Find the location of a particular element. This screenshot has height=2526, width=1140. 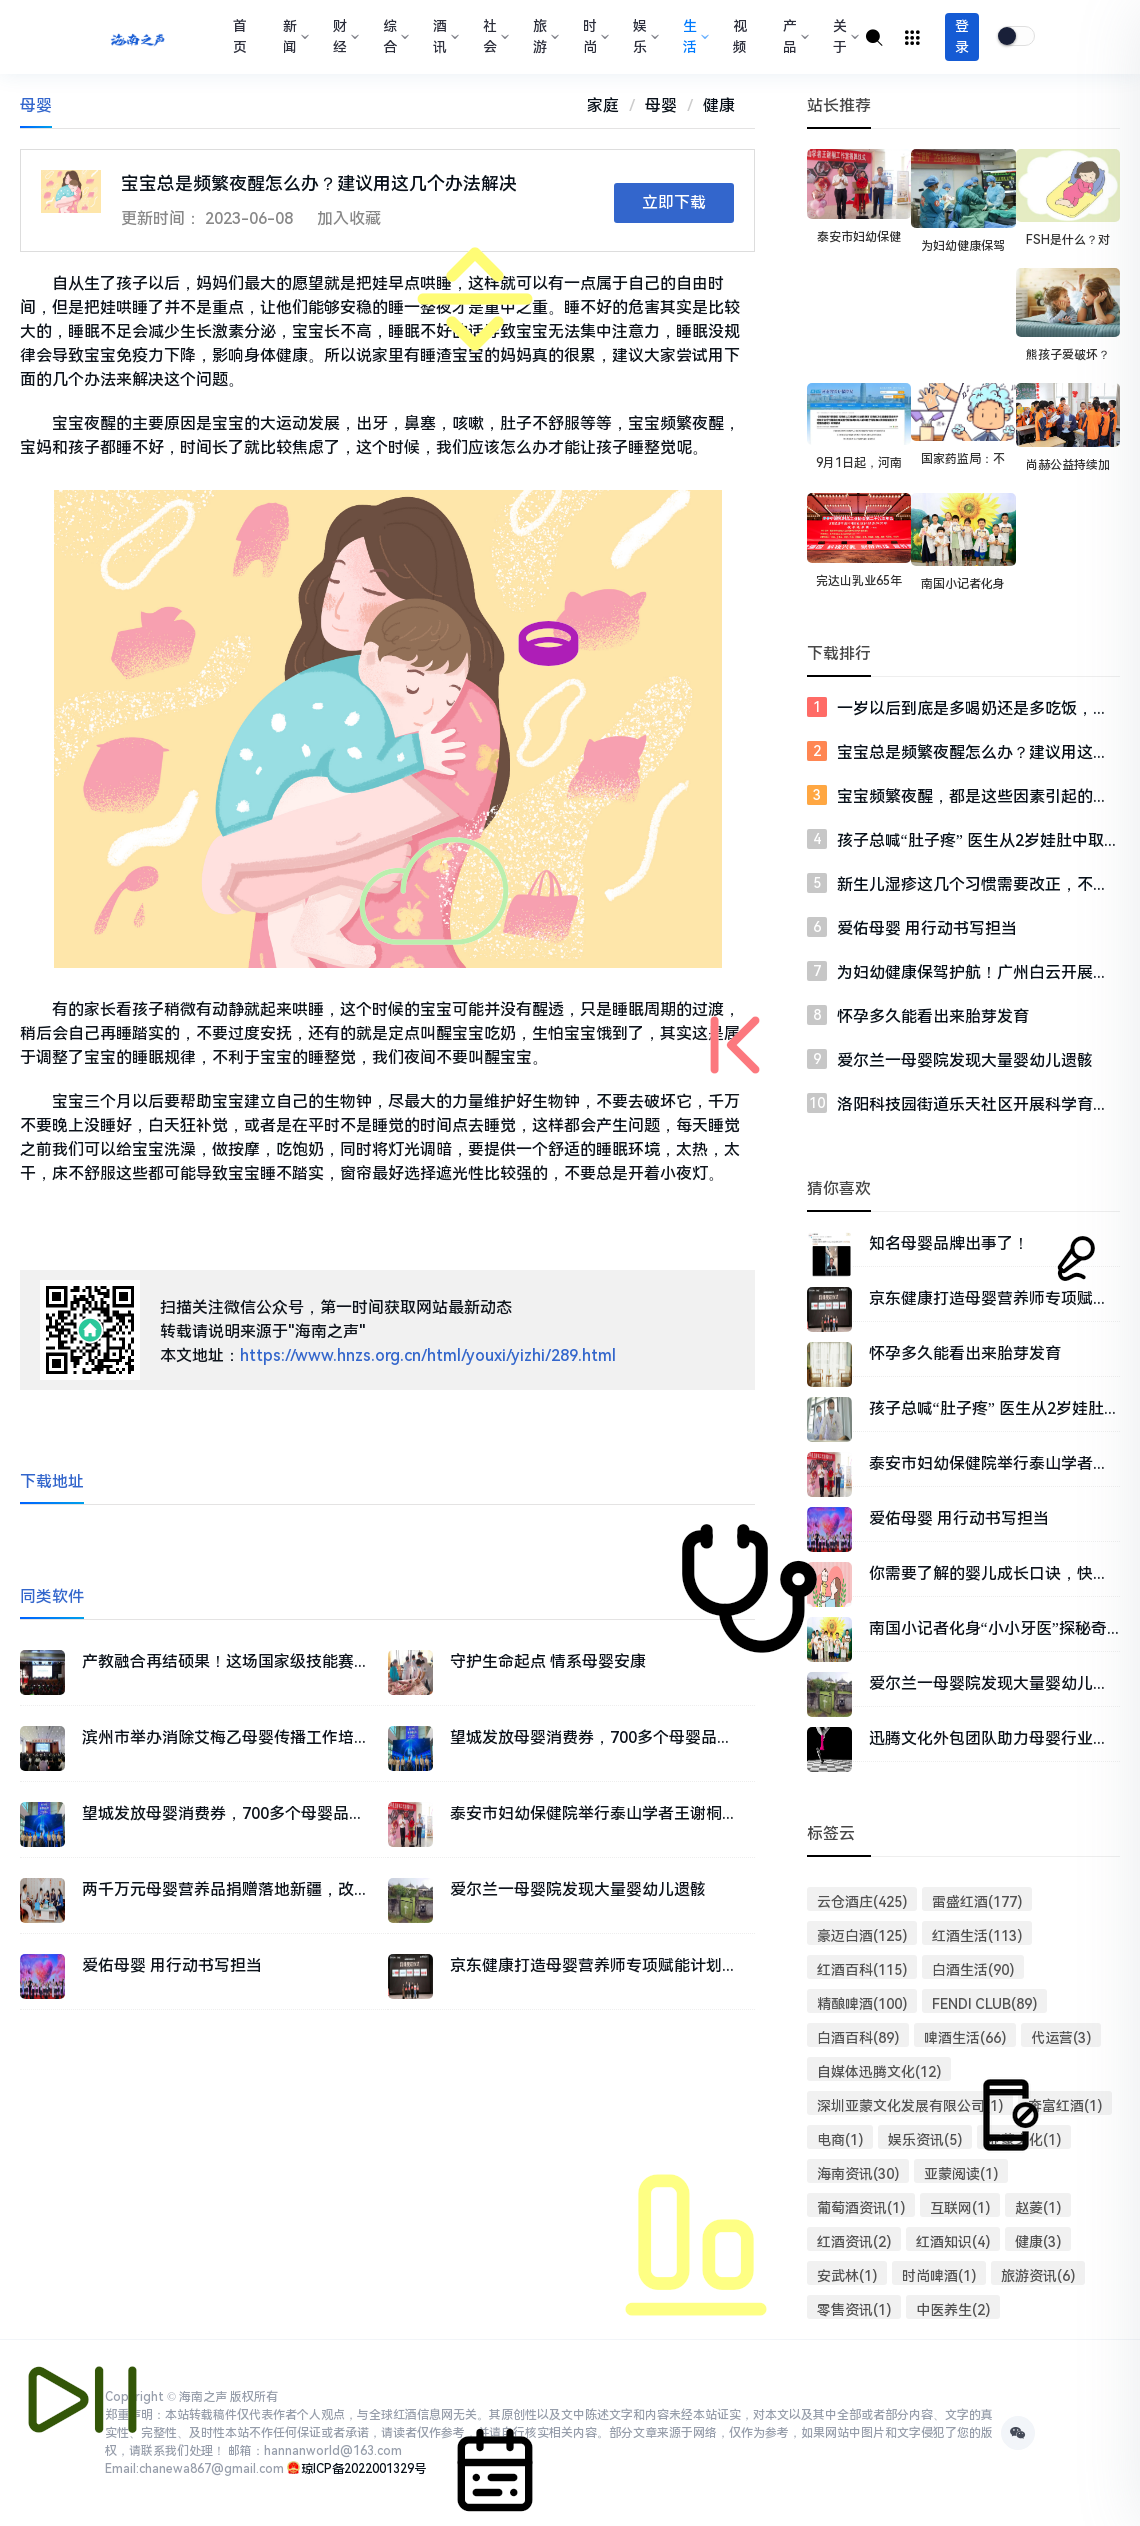

align items to the bottom edge is located at coordinates (696, 2245).